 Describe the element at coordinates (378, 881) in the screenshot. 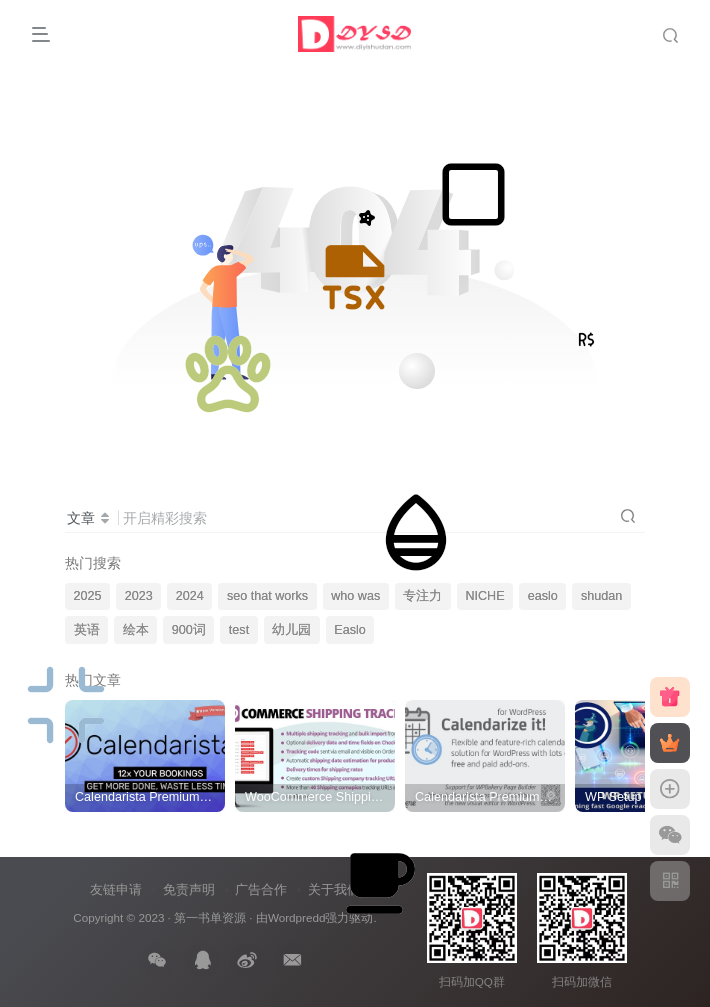

I see `find nearby coffee shops or cafés` at that location.